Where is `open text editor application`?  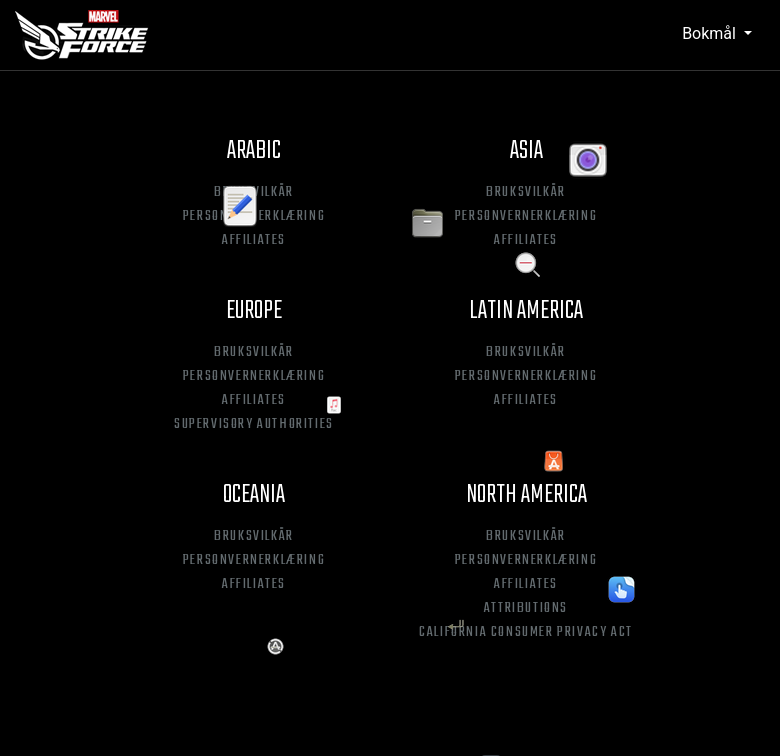
open text editor application is located at coordinates (240, 206).